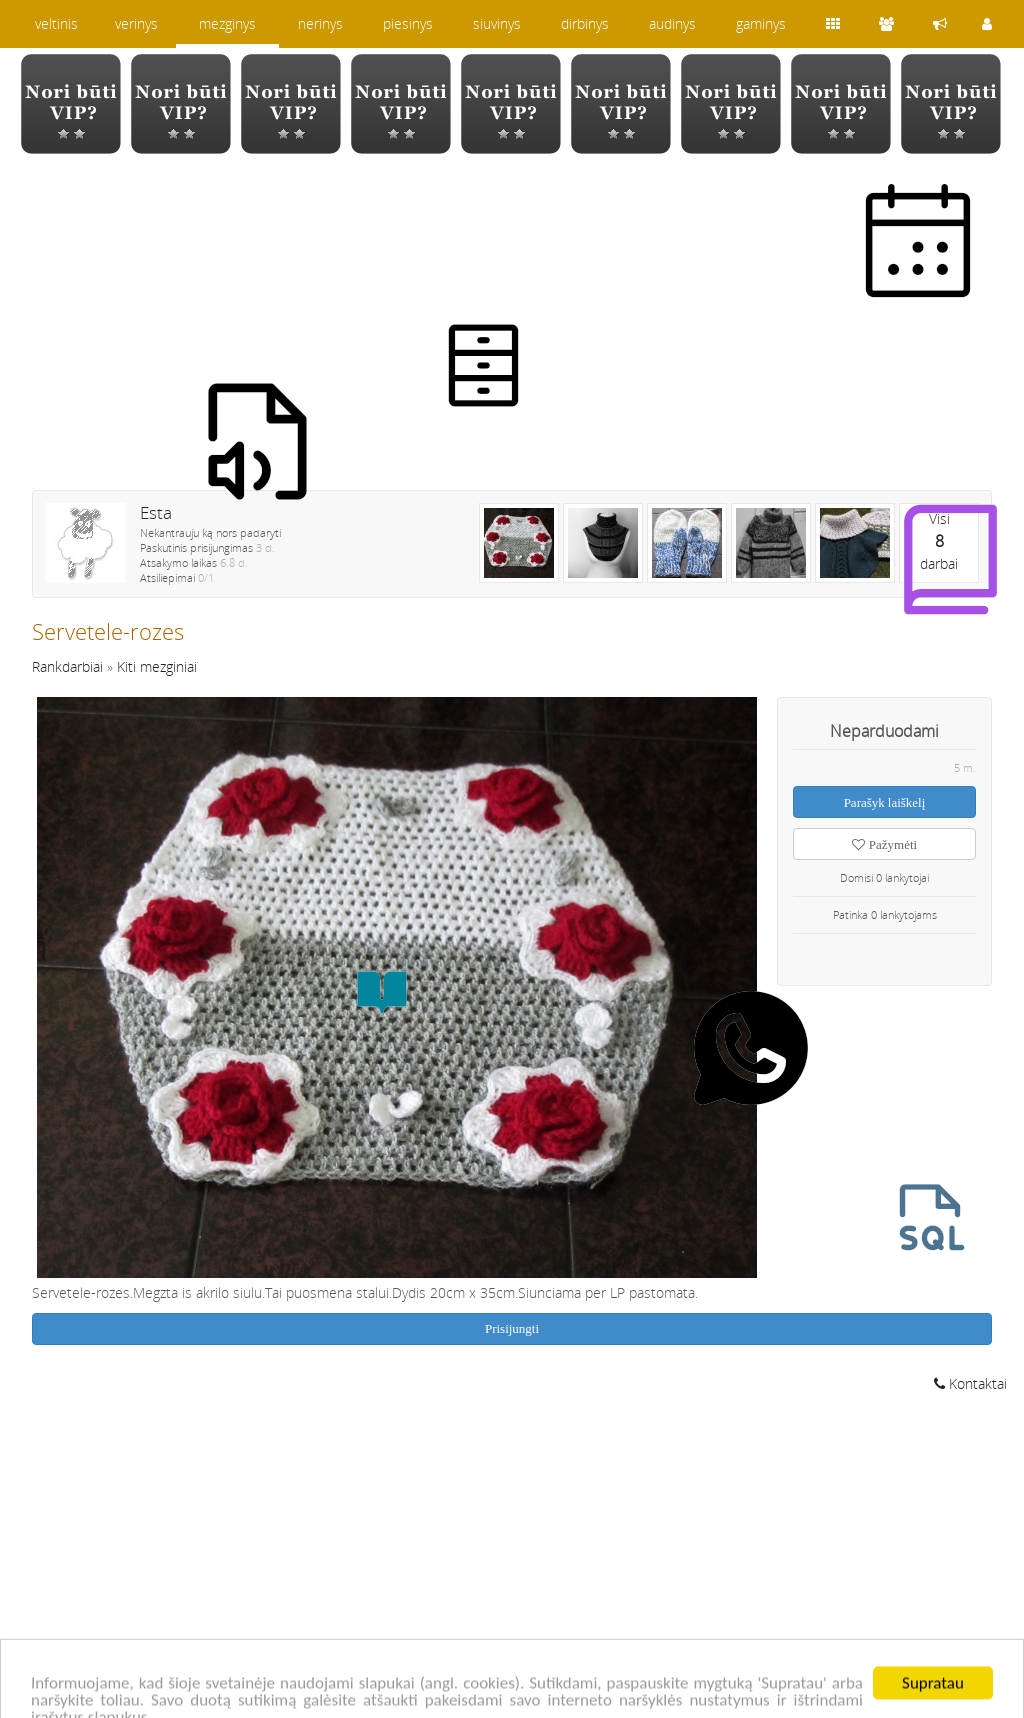 The width and height of the screenshot is (1024, 1718). I want to click on open an audio file, so click(257, 441).